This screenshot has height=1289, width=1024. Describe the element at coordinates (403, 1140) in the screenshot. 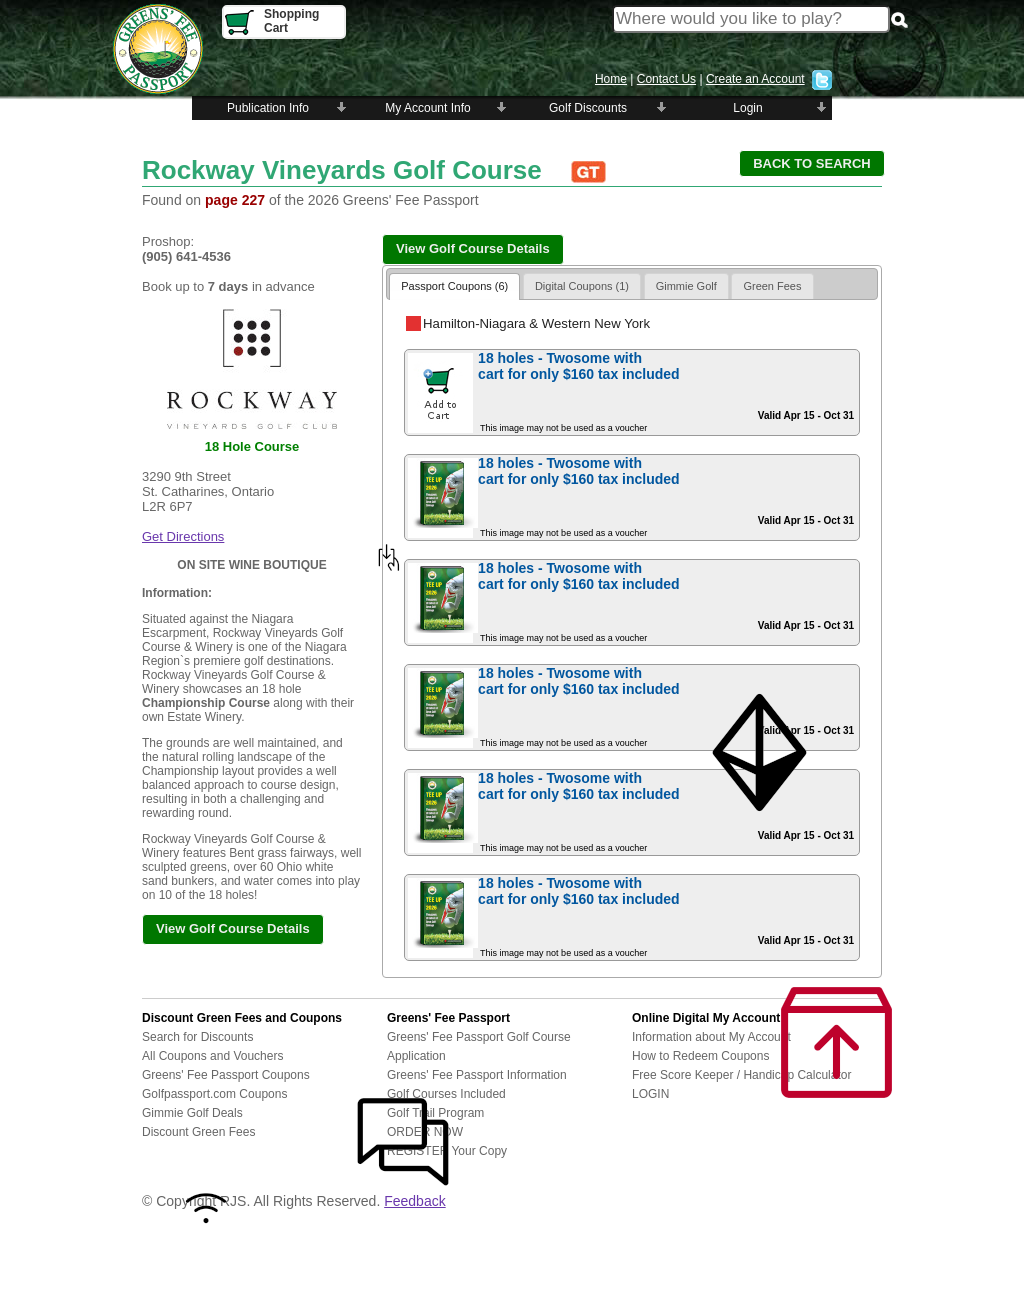

I see `open your conversations` at that location.